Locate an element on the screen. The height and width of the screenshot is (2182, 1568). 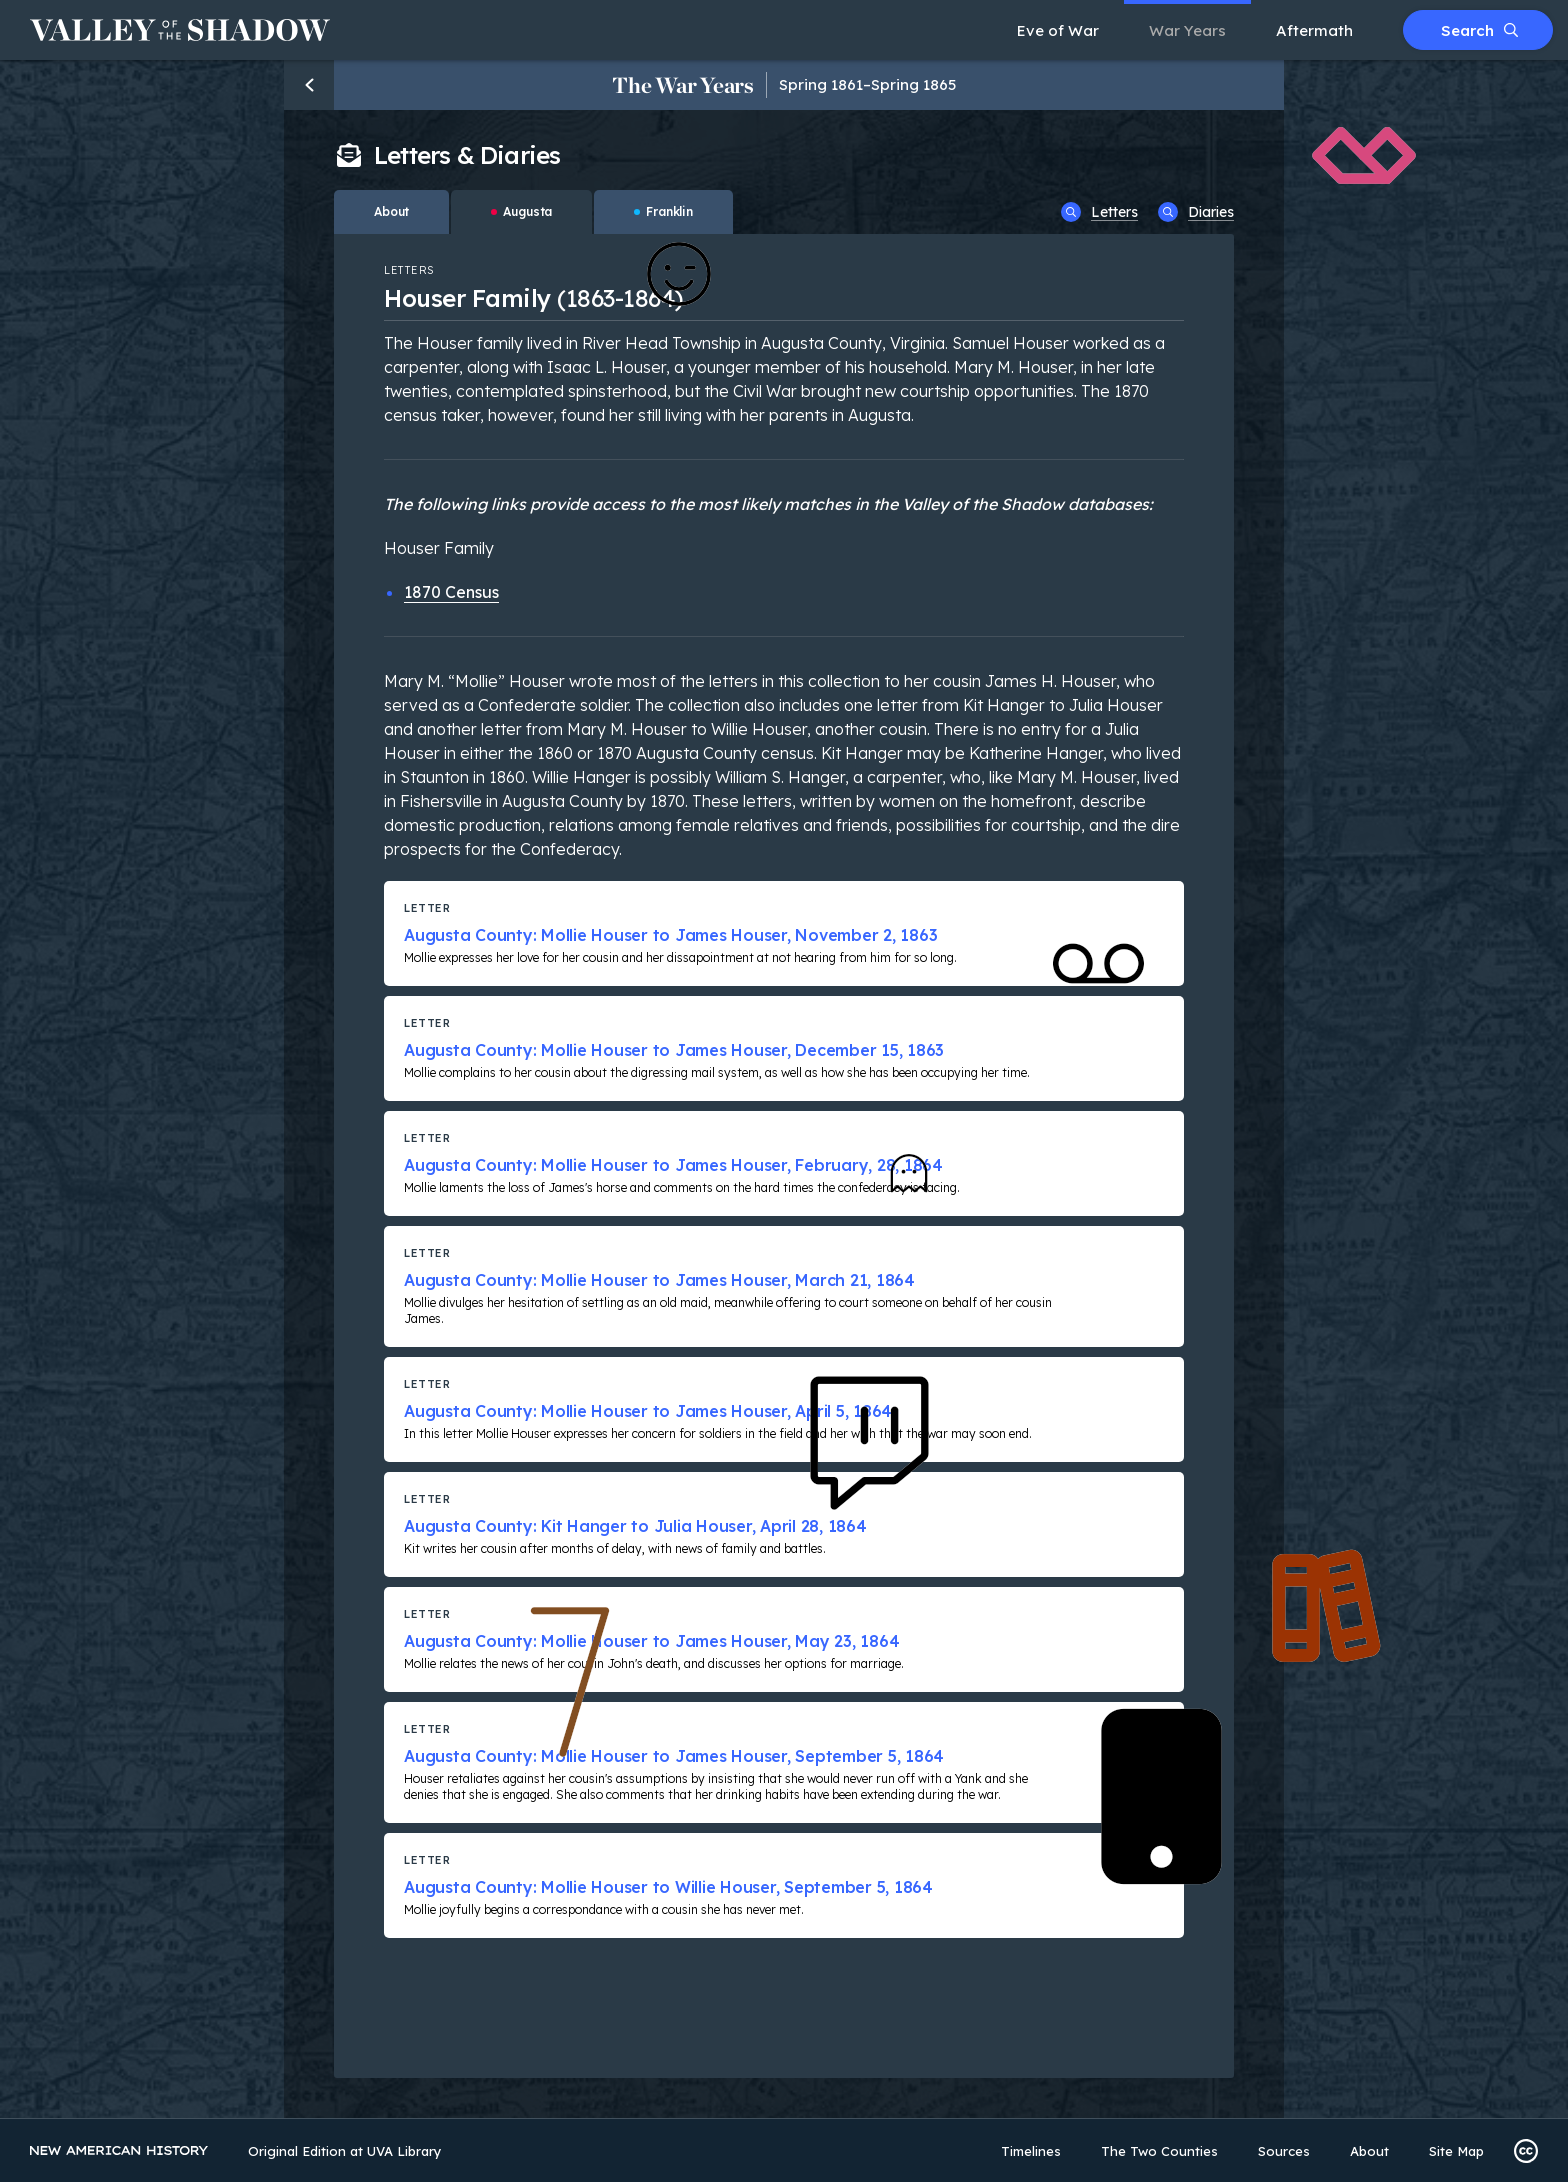
indicates mobile device or smartphone is located at coordinates (1161, 1796).